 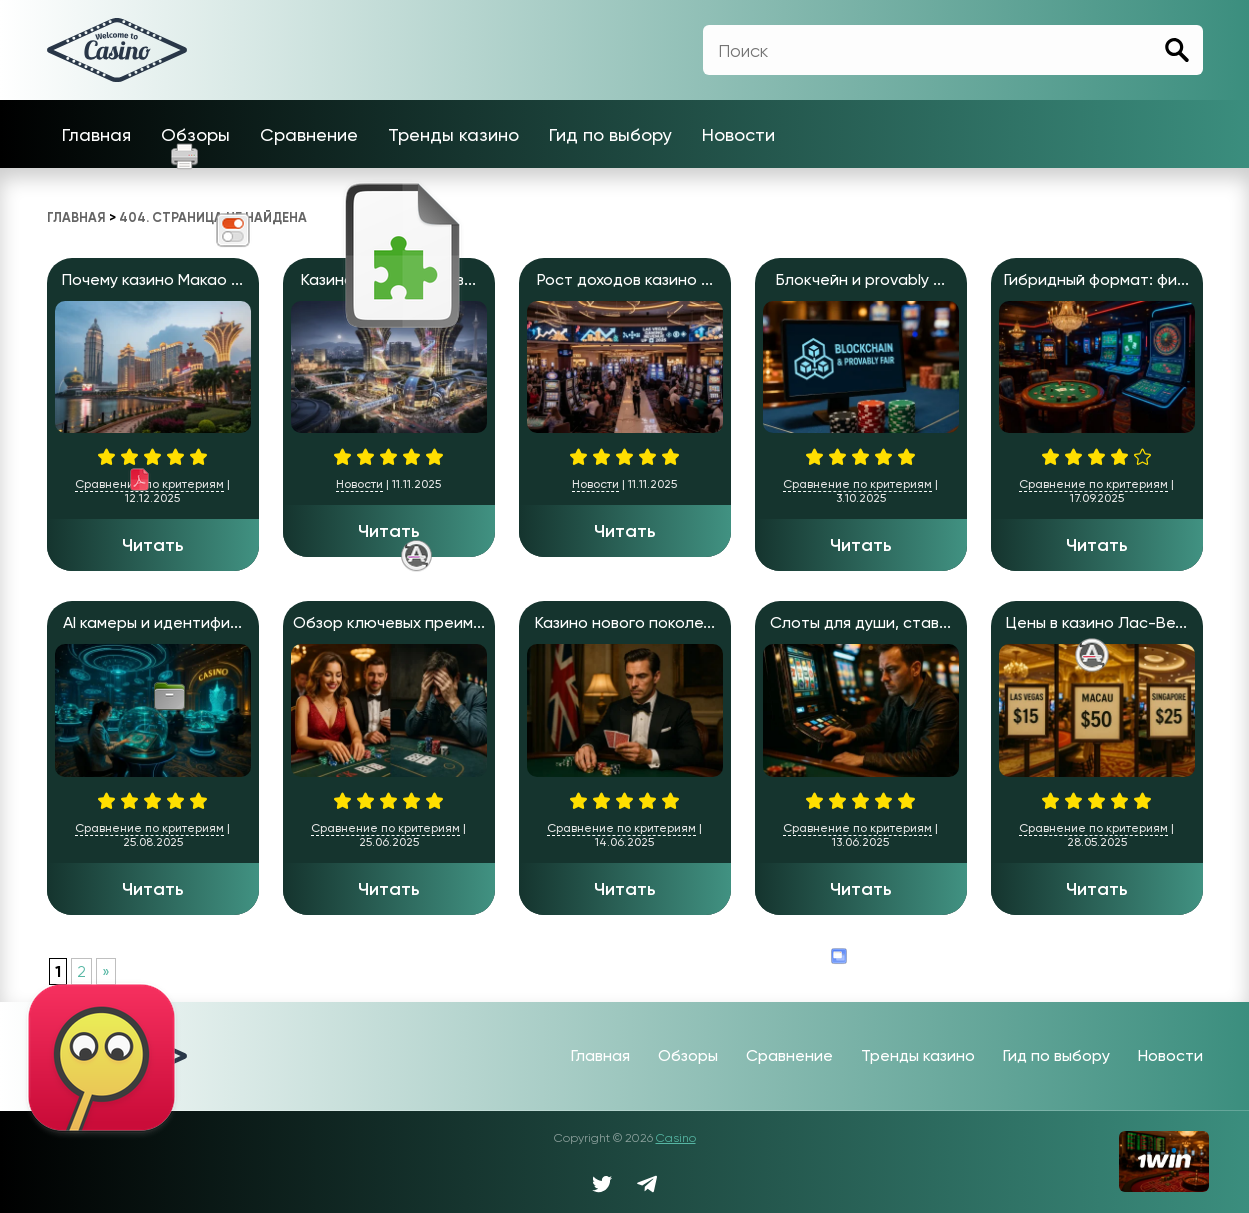 I want to click on manage startup applications and session settings, so click(x=839, y=956).